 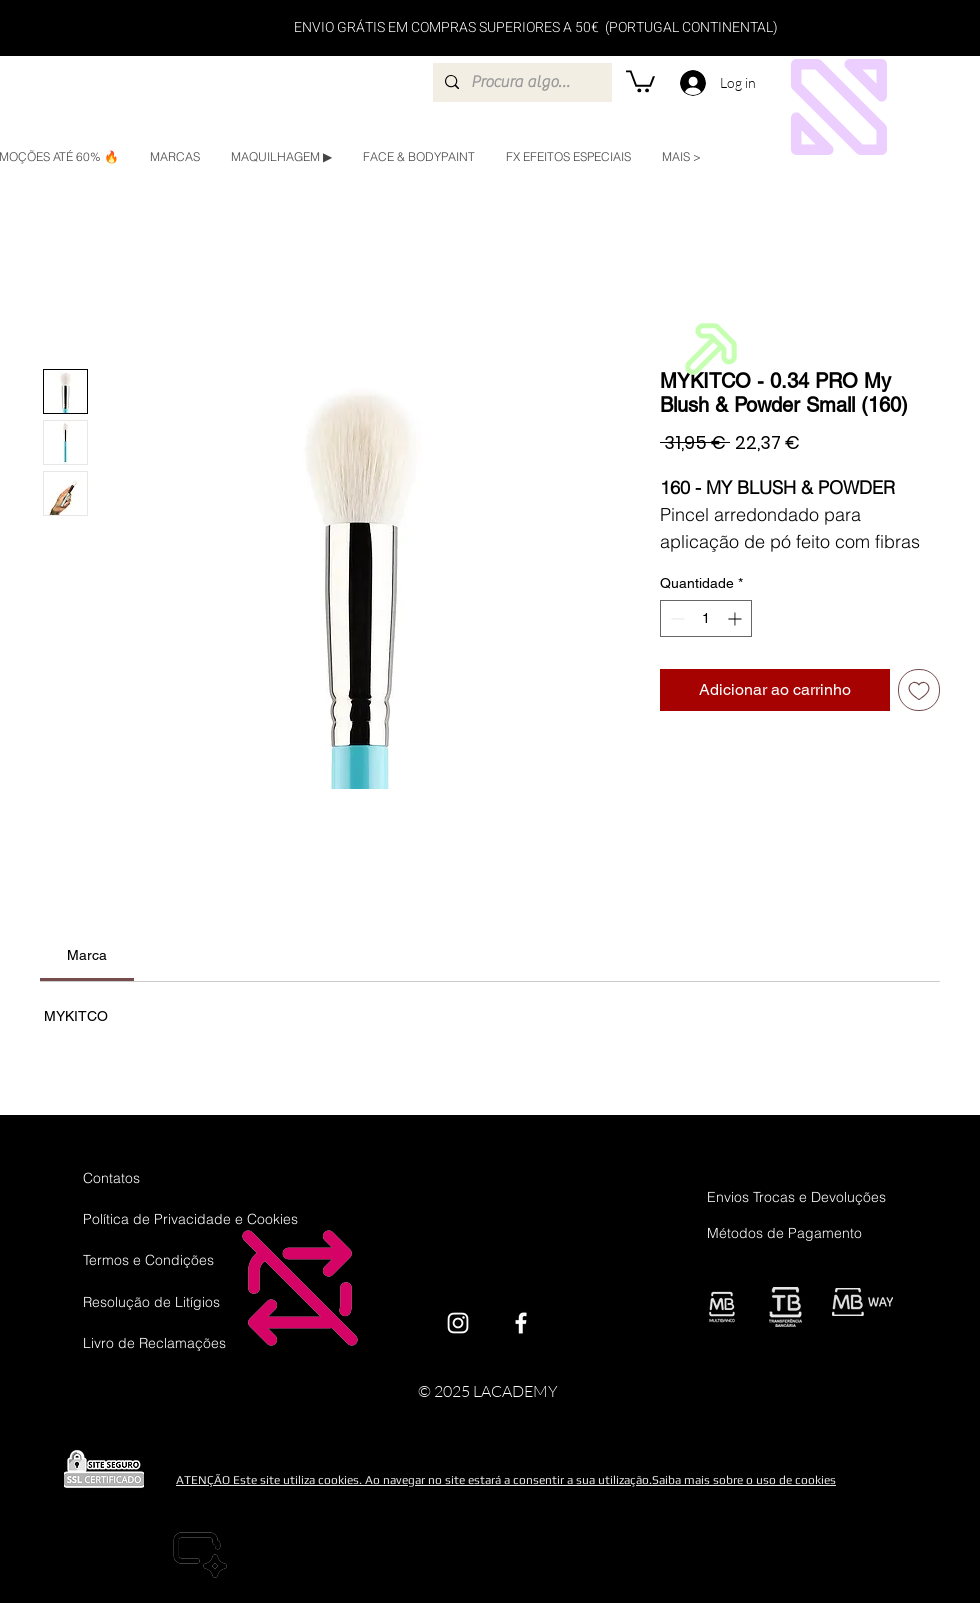 I want to click on select or pick an item from a list, so click(x=711, y=349).